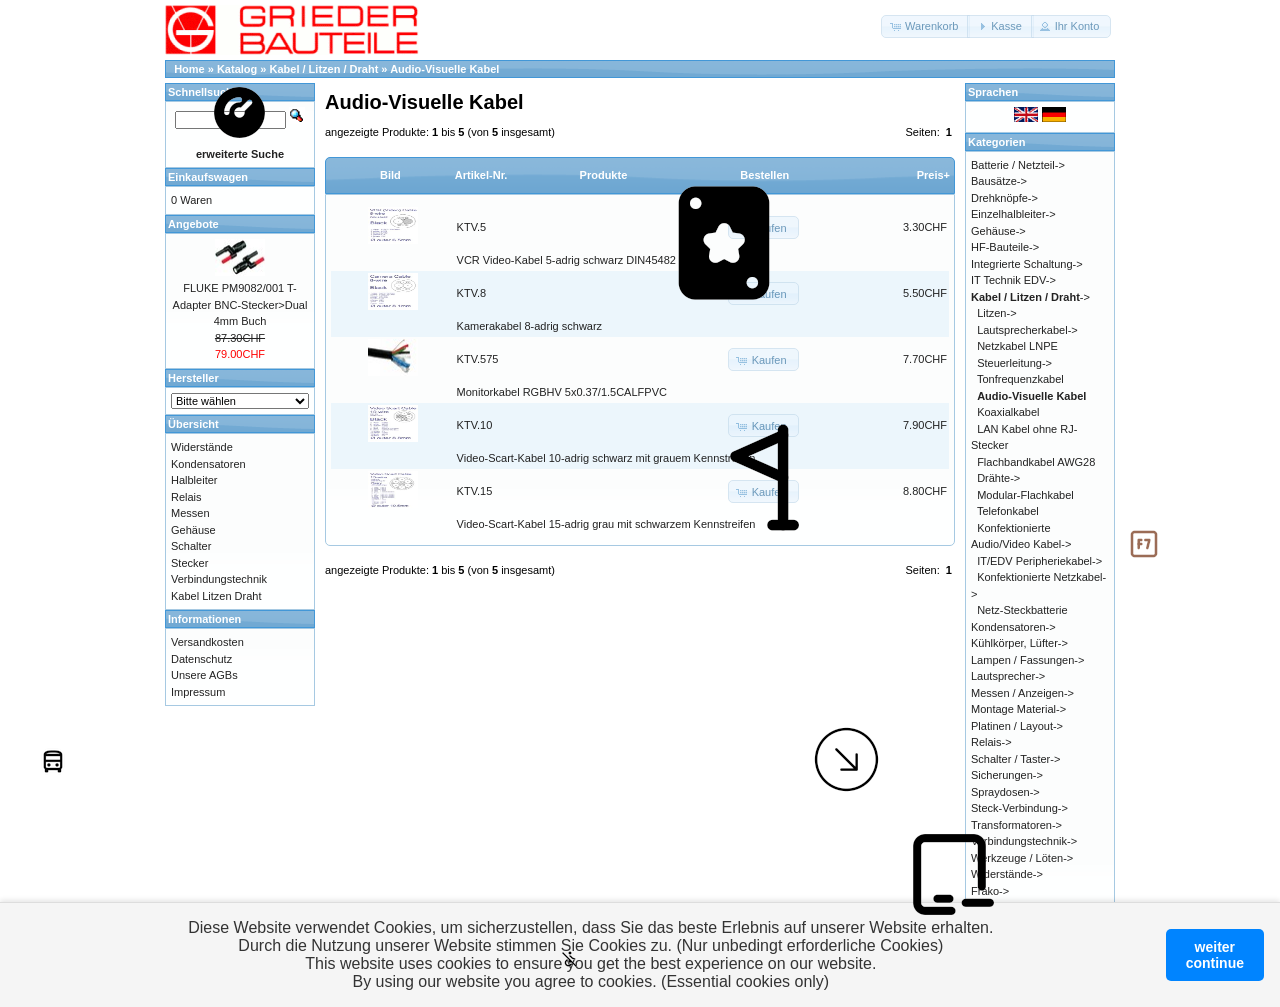 This screenshot has width=1280, height=1007. Describe the element at coordinates (1144, 544) in the screenshot. I see `press F7 function key` at that location.